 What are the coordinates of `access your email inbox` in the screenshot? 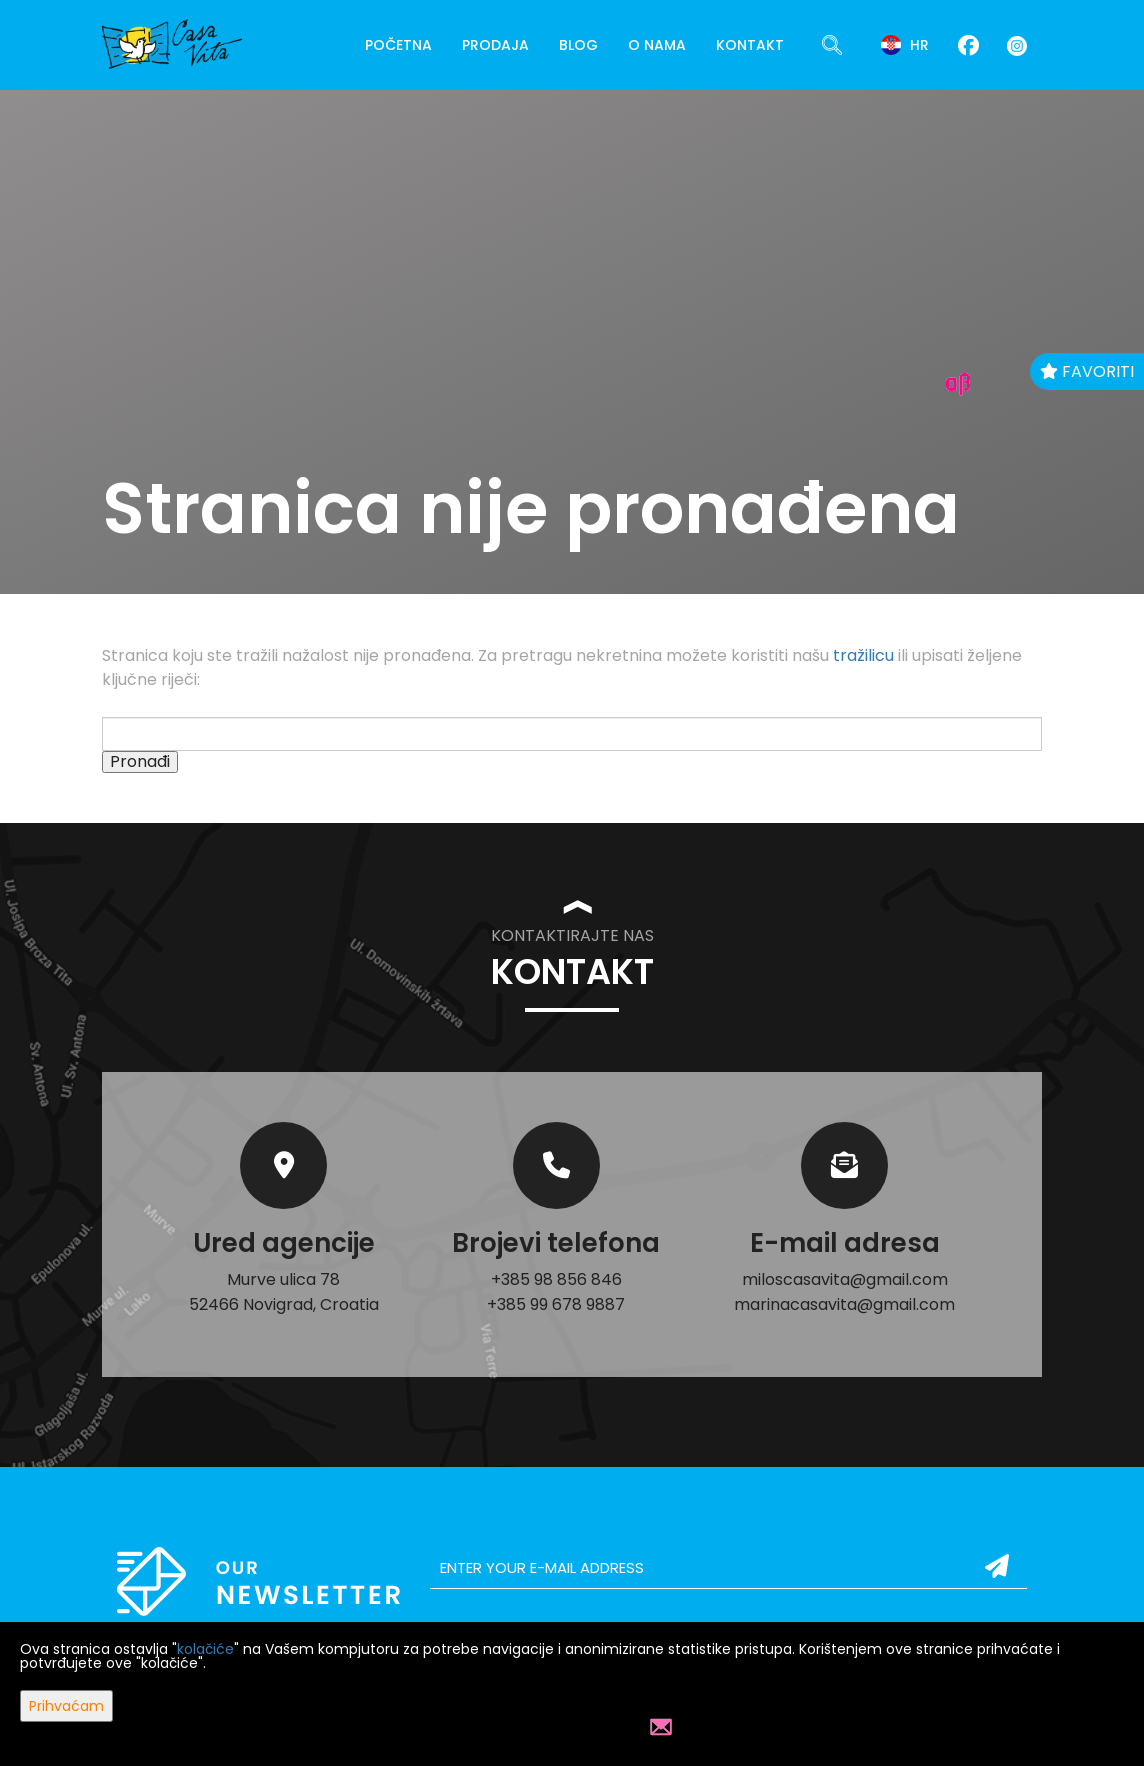 It's located at (661, 1727).